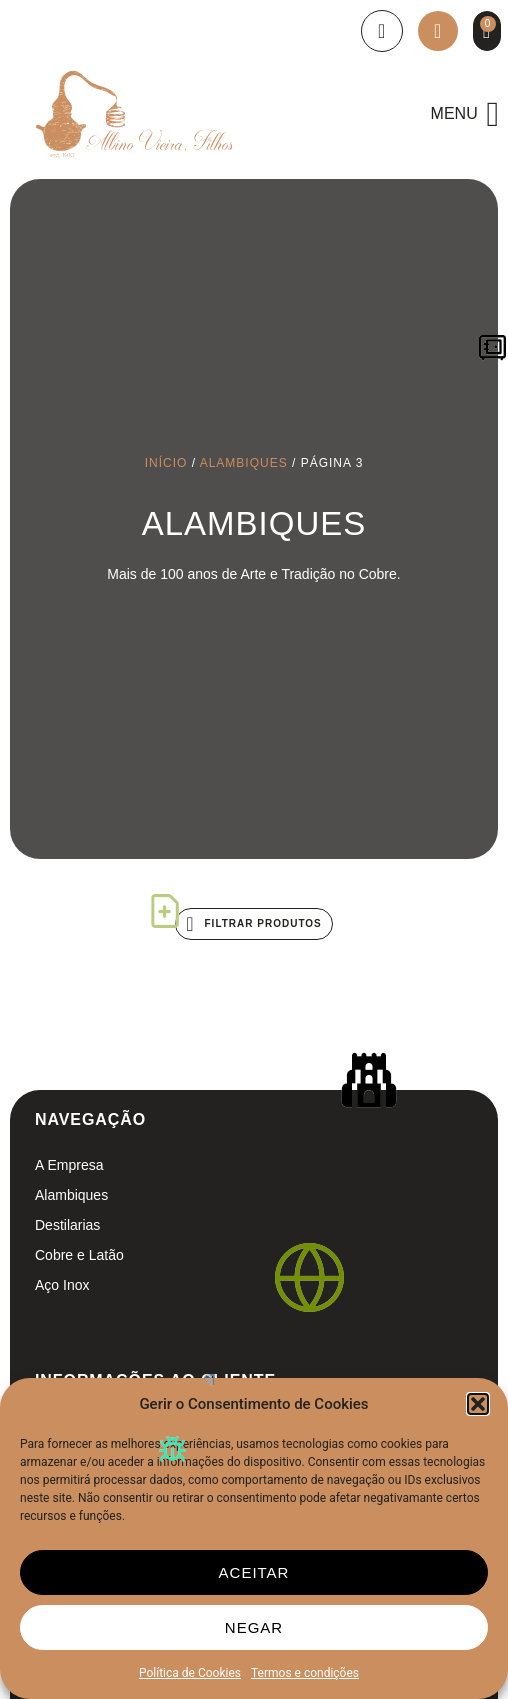 This screenshot has width=508, height=1699. What do you see at coordinates (309, 1277) in the screenshot?
I see `access global or international settings` at bounding box center [309, 1277].